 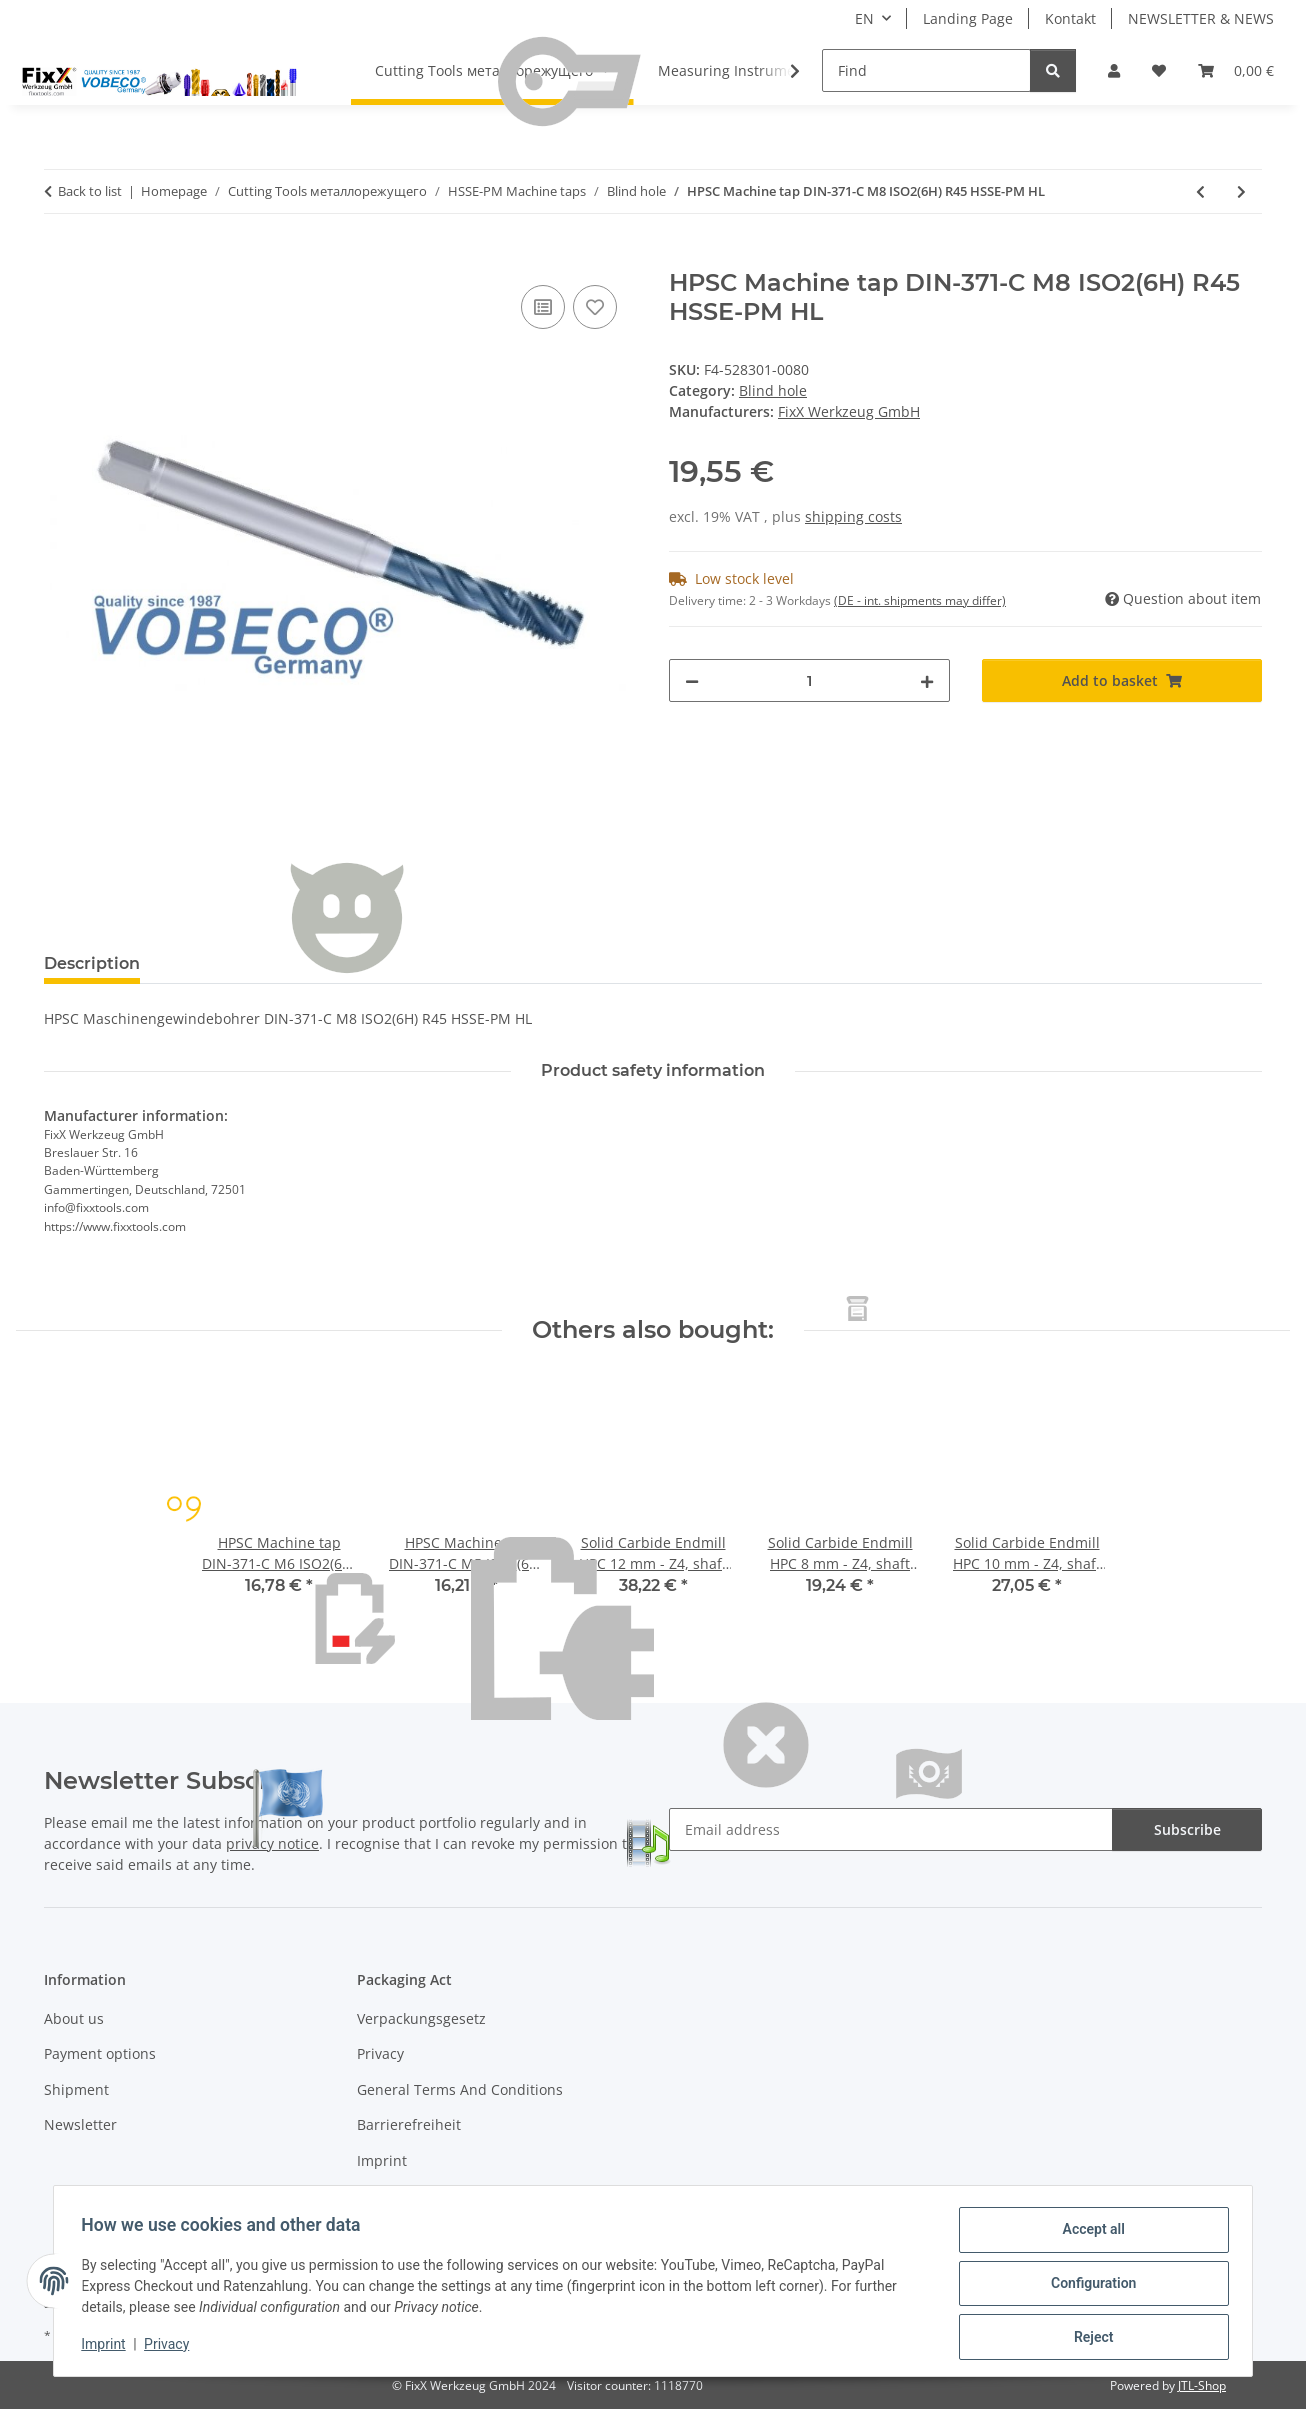 I want to click on indicates punctuation input mode is active in fcitx, so click(x=184, y=1509).